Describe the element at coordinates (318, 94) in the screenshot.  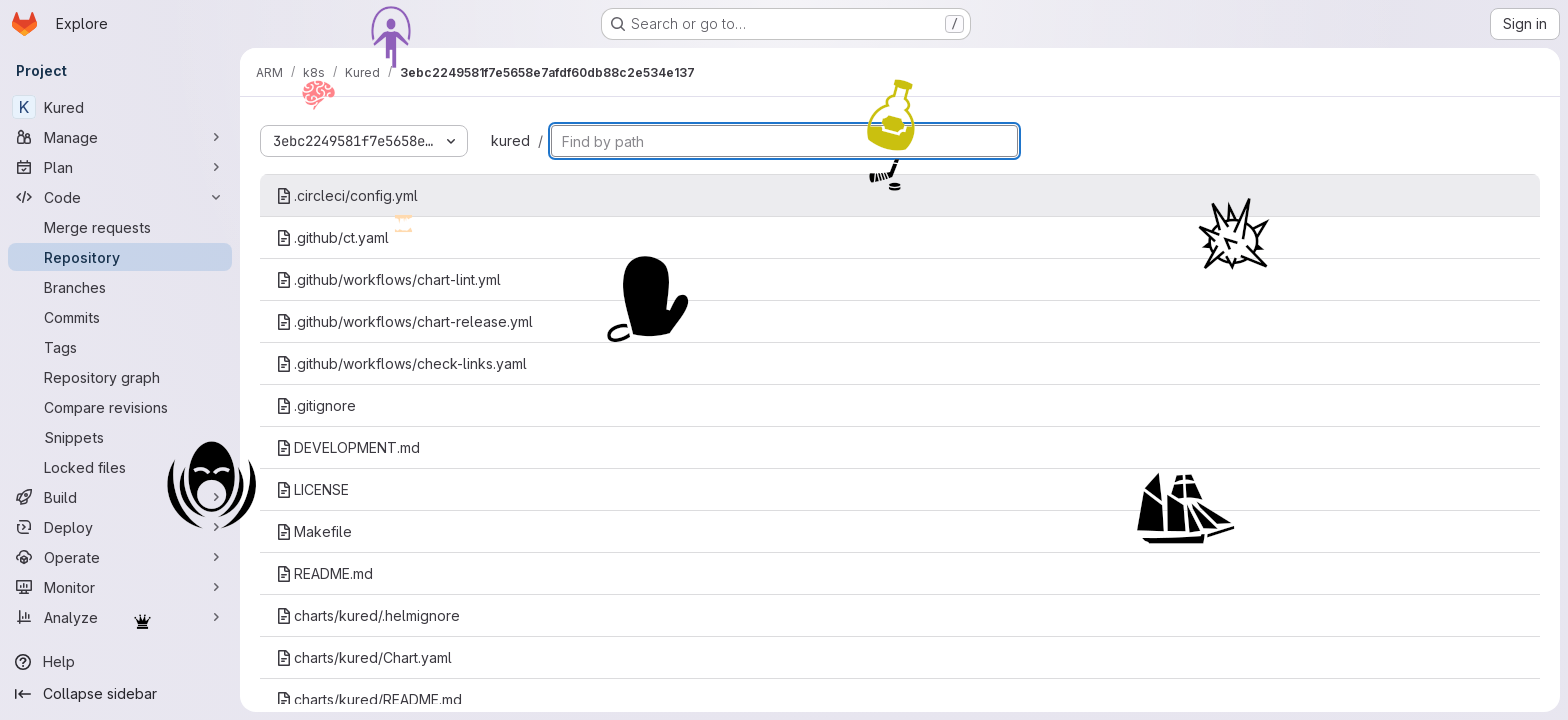
I see `access AI or smart features` at that location.